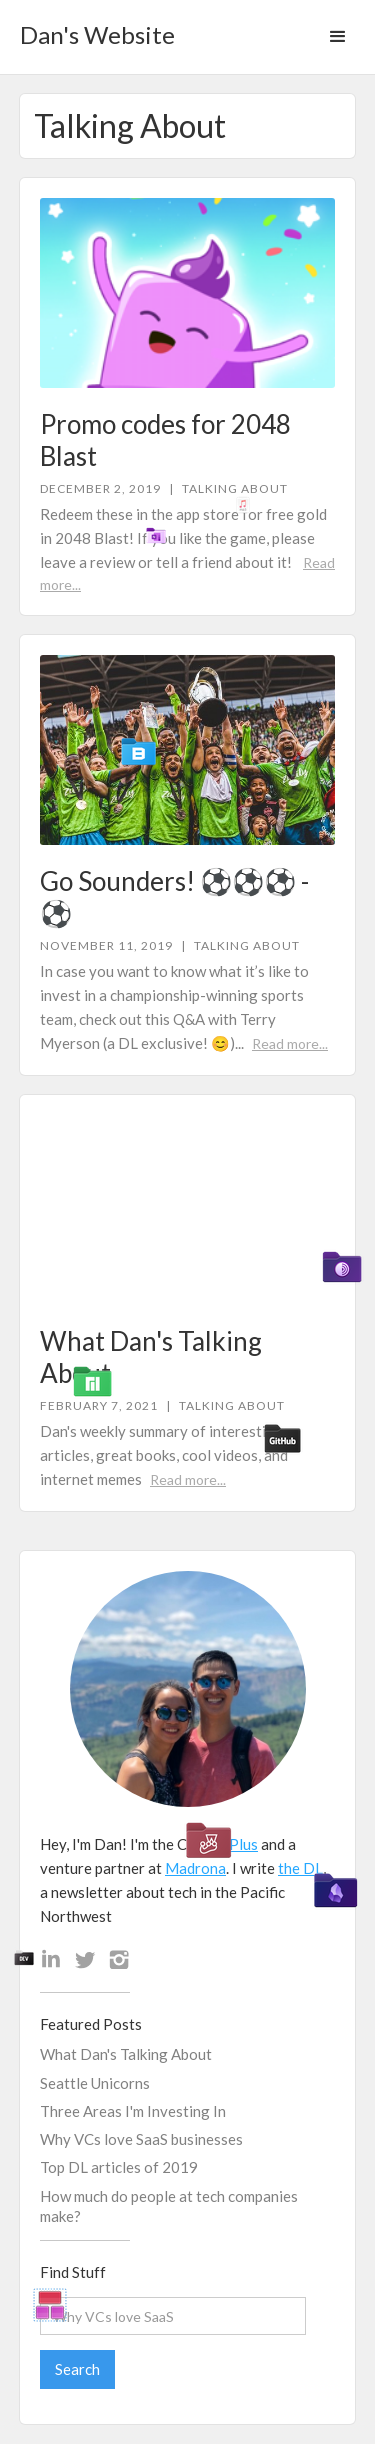  What do you see at coordinates (243, 505) in the screenshot?
I see `an mp3 audio file` at bounding box center [243, 505].